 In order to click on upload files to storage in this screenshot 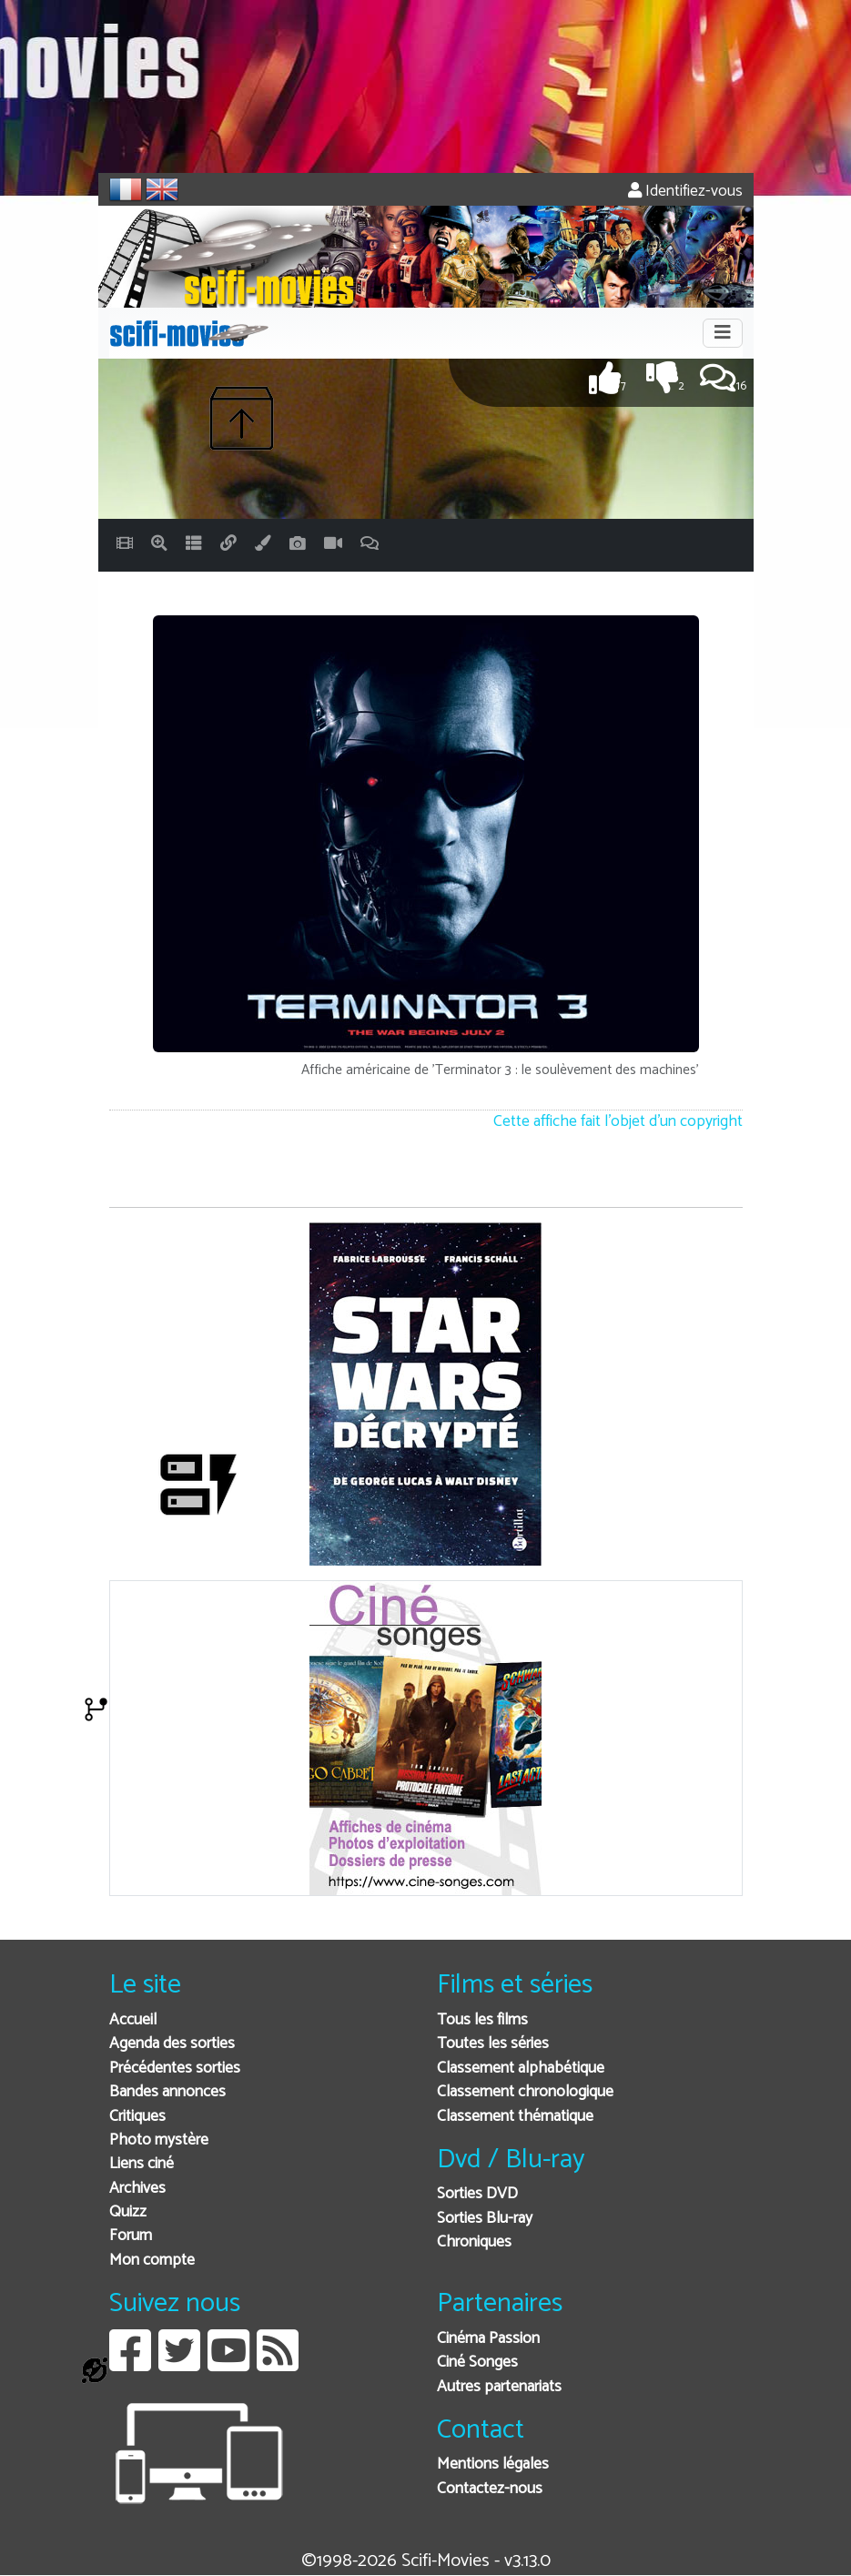, I will do `click(241, 418)`.